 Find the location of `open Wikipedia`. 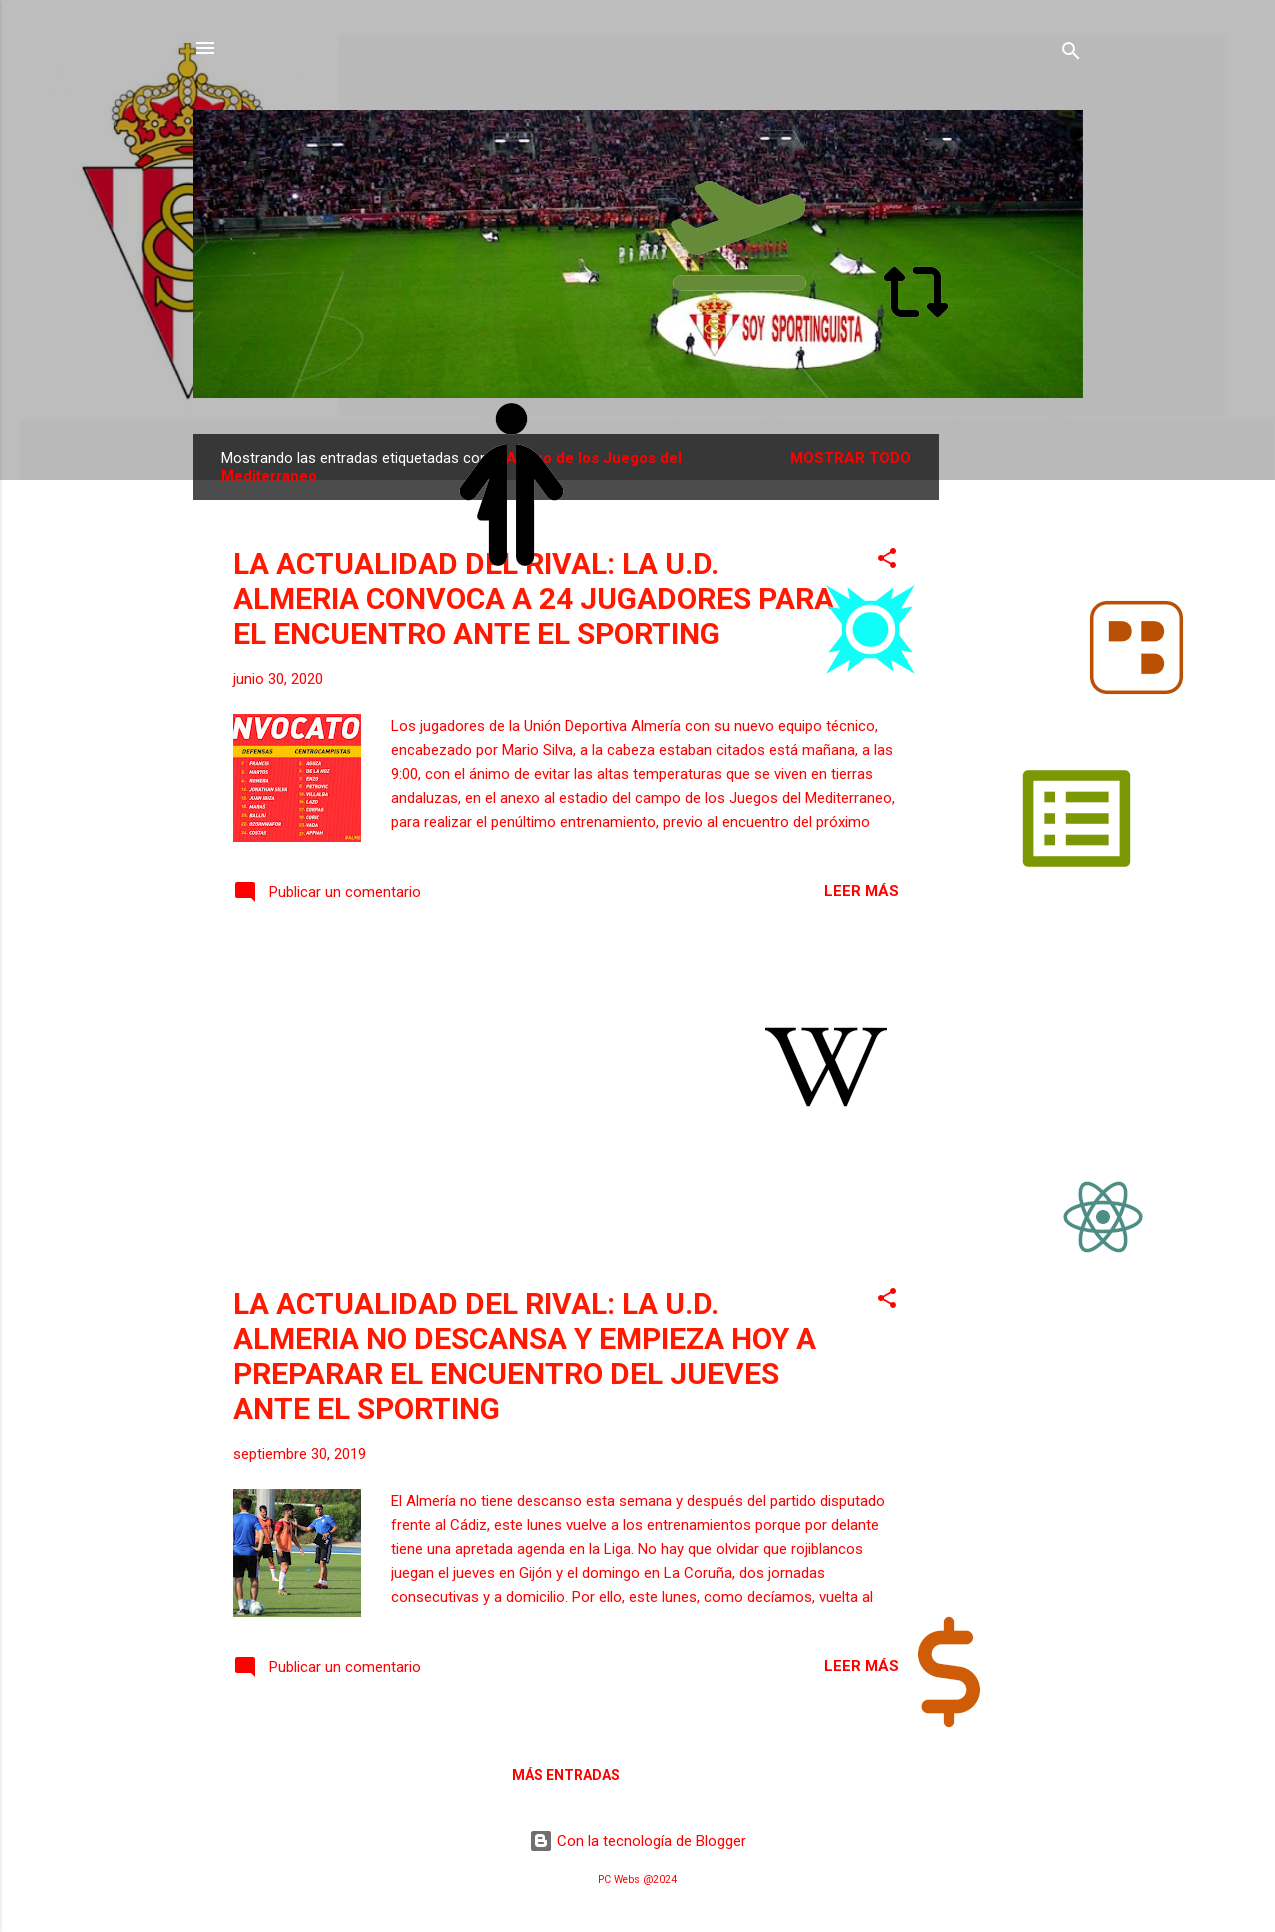

open Wikipedia is located at coordinates (826, 1067).